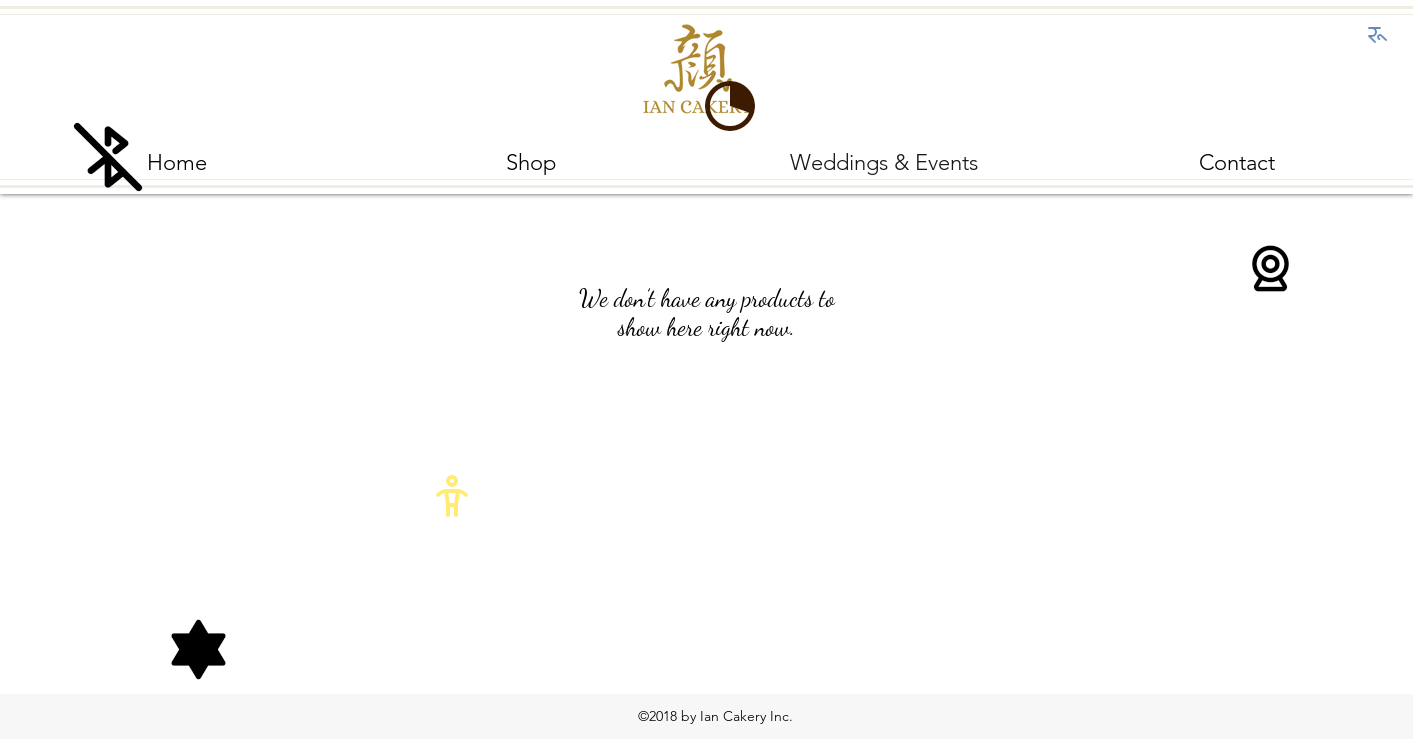 This screenshot has width=1413, height=739. What do you see at coordinates (198, 649) in the screenshot?
I see `indicates jewish or hebrew content` at bounding box center [198, 649].